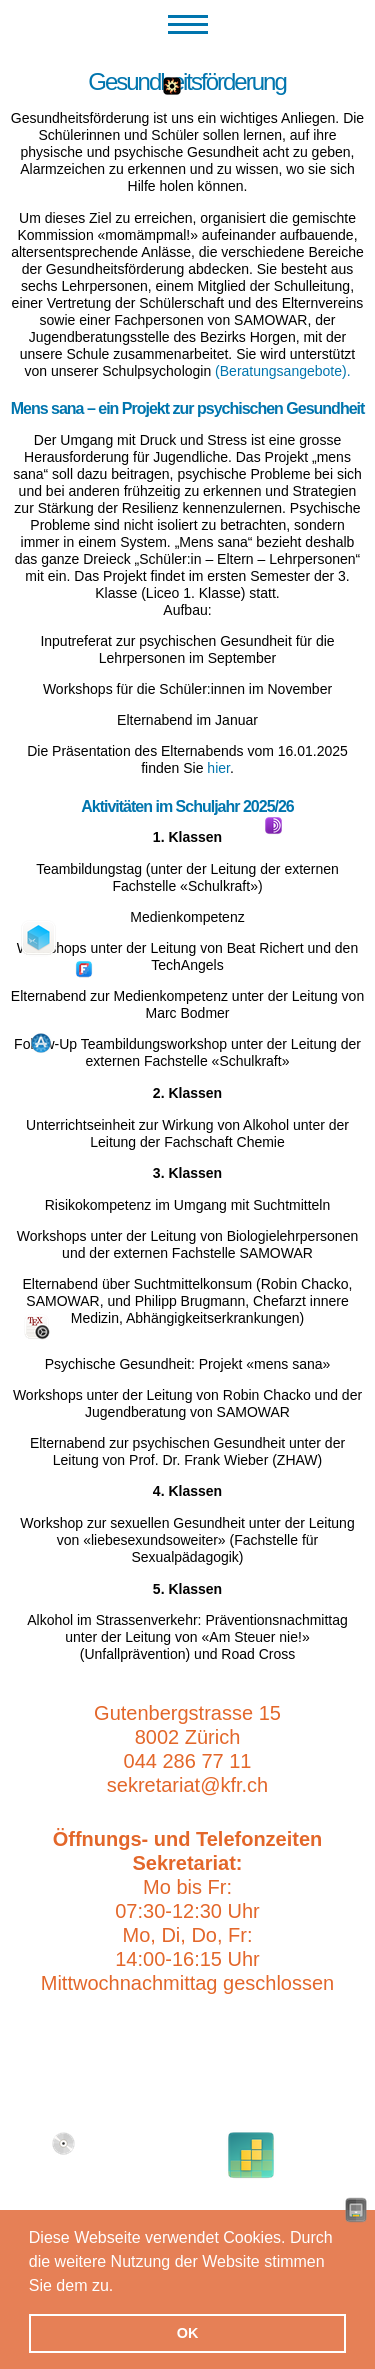  I want to click on launch quadrapassel tetris-style puzzle game, so click(251, 2155).